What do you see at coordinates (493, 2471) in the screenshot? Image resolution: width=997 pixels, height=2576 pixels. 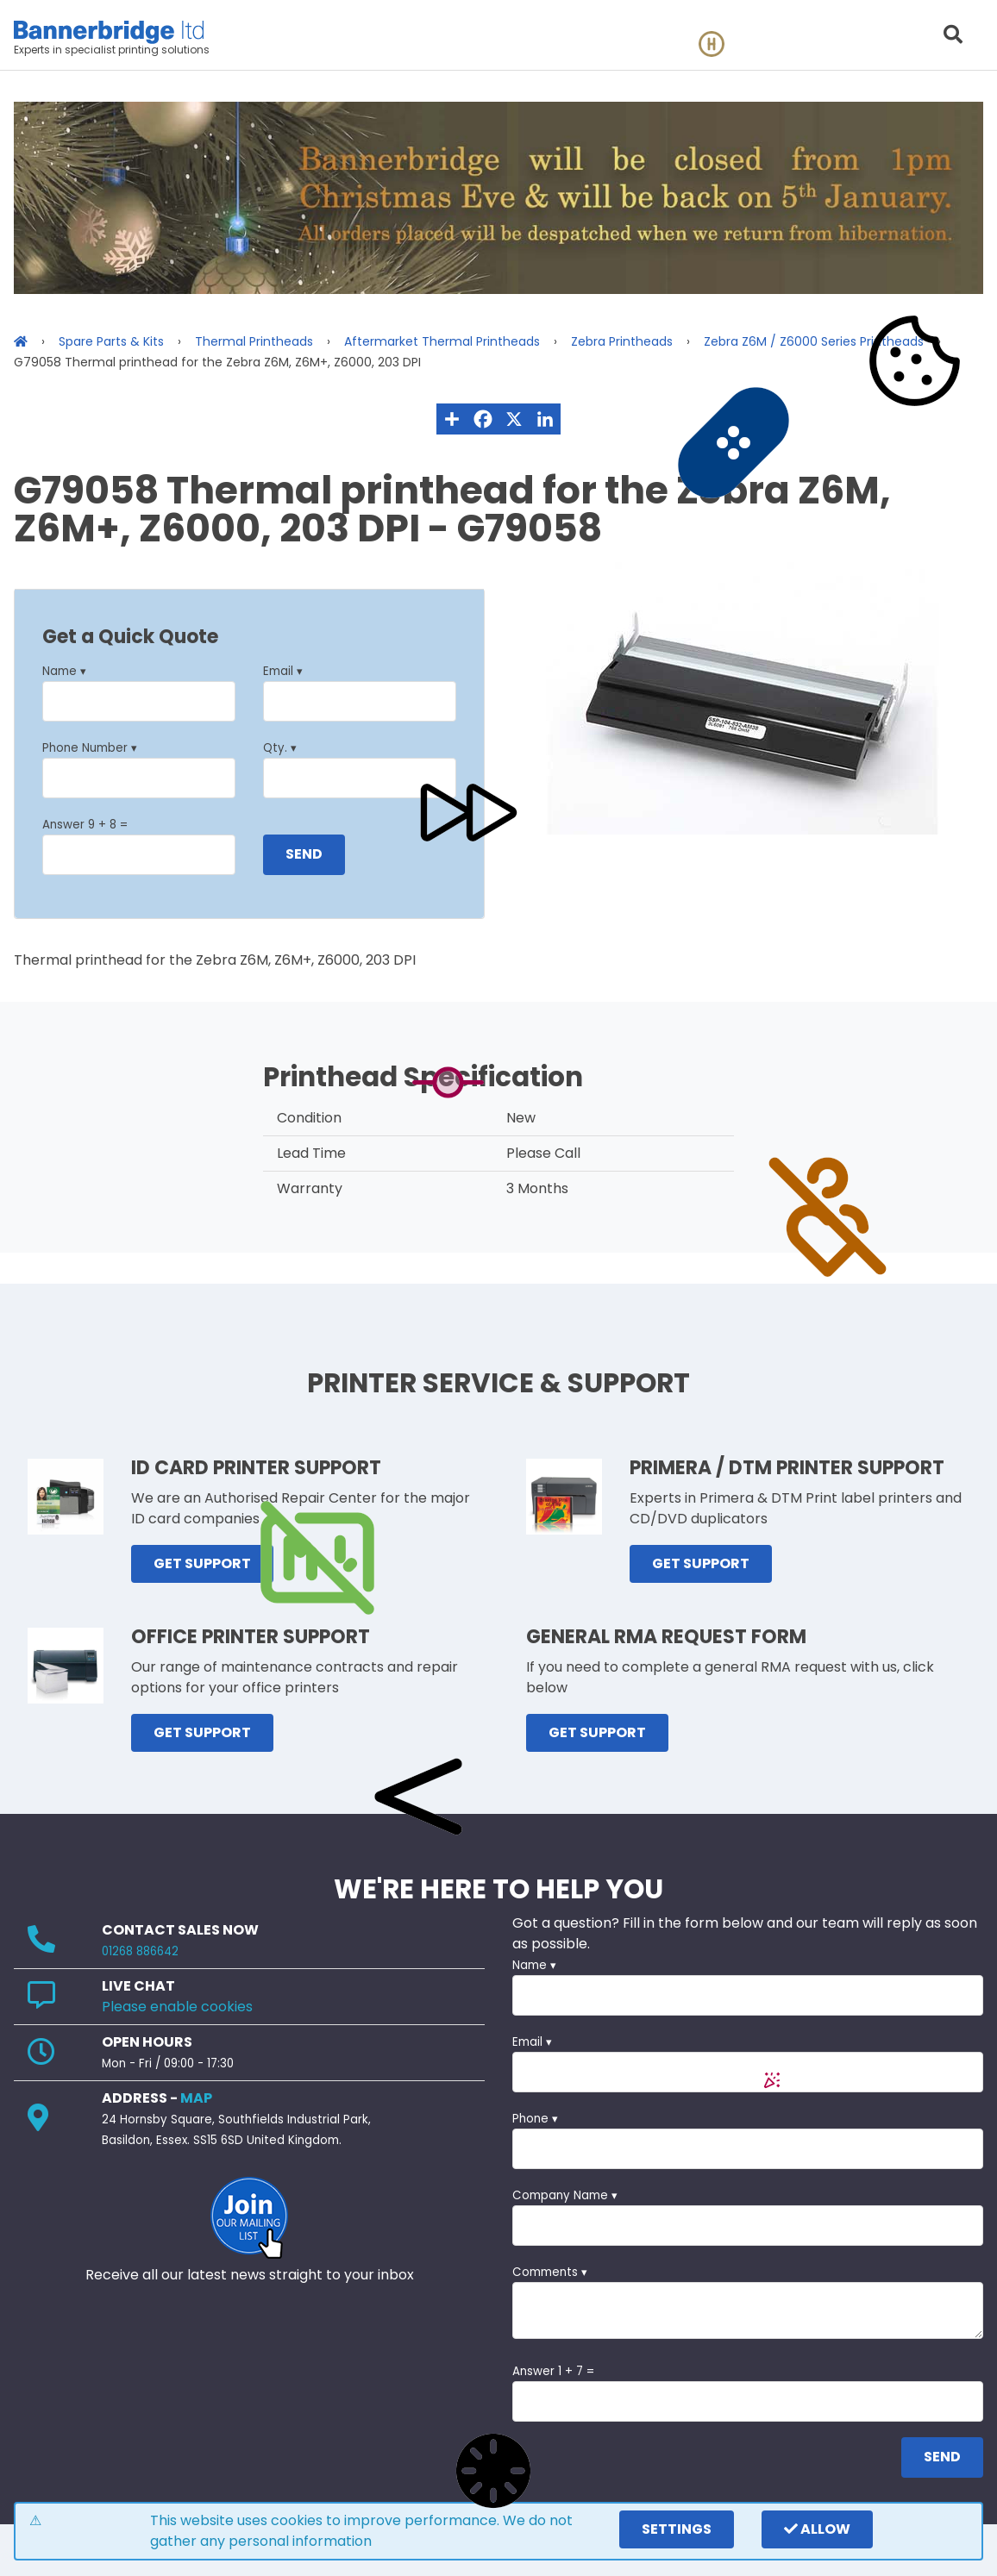 I see `loading content in progress` at bounding box center [493, 2471].